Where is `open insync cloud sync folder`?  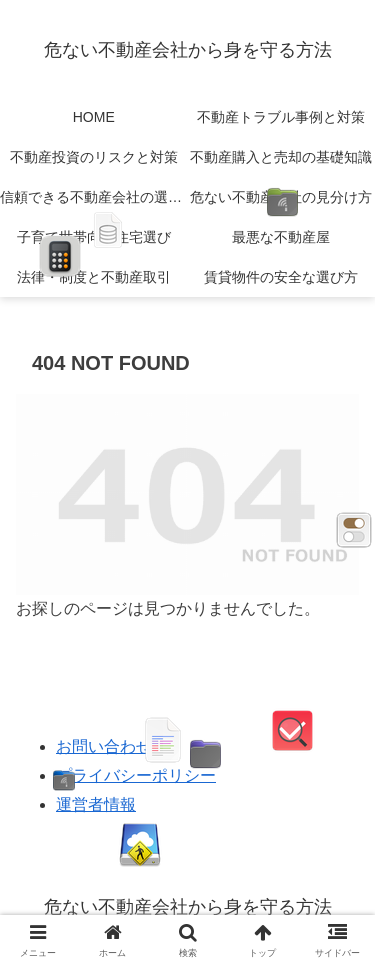
open insync cloud sync folder is located at coordinates (64, 780).